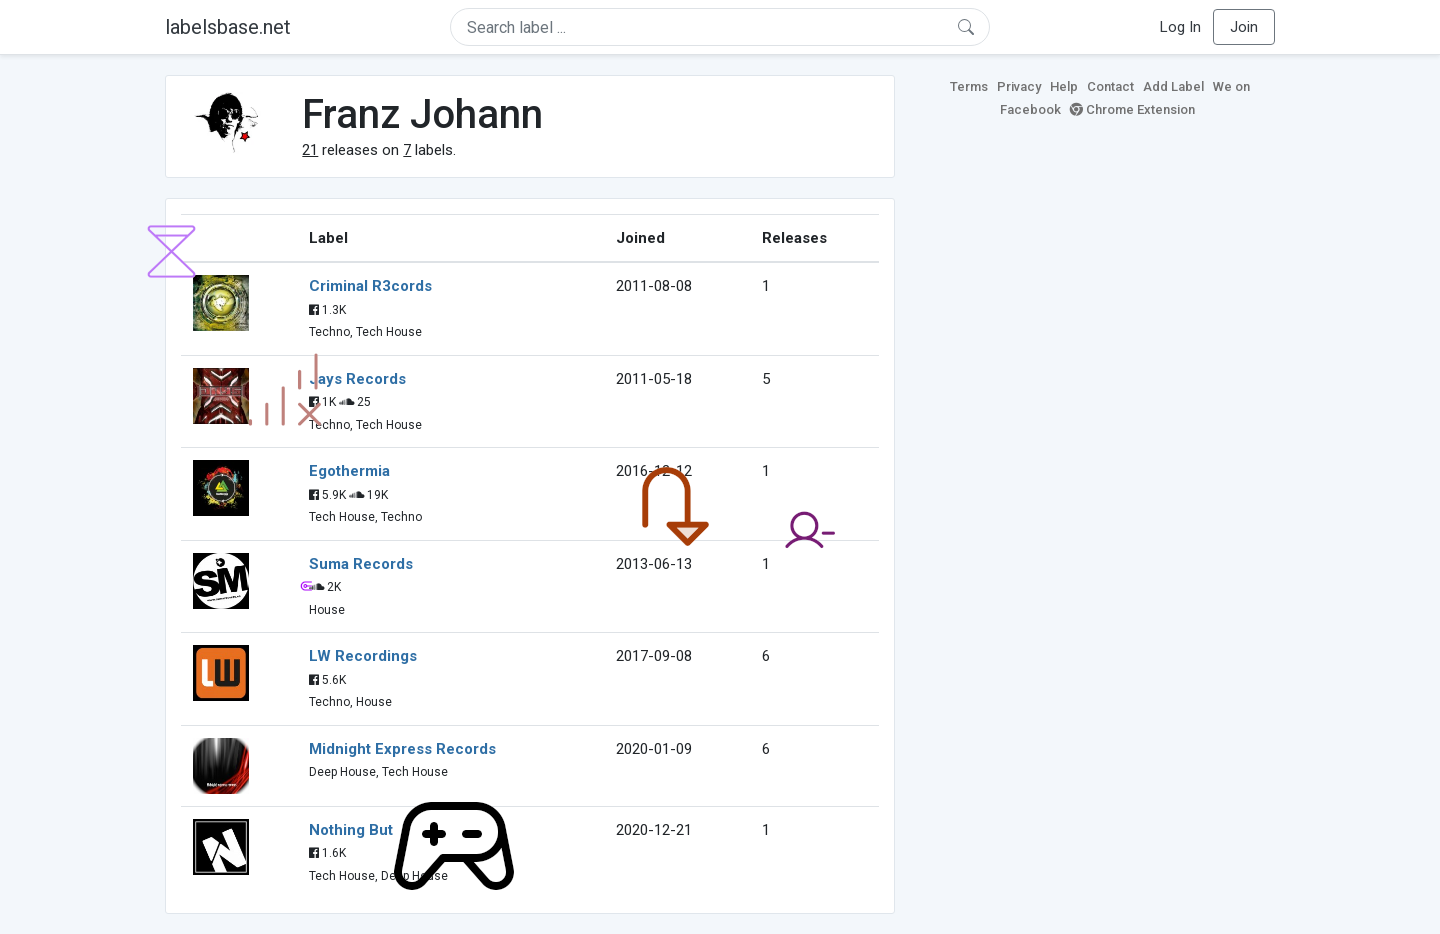 The width and height of the screenshot is (1440, 934). What do you see at coordinates (454, 846) in the screenshot?
I see `access games or gaming features` at bounding box center [454, 846].